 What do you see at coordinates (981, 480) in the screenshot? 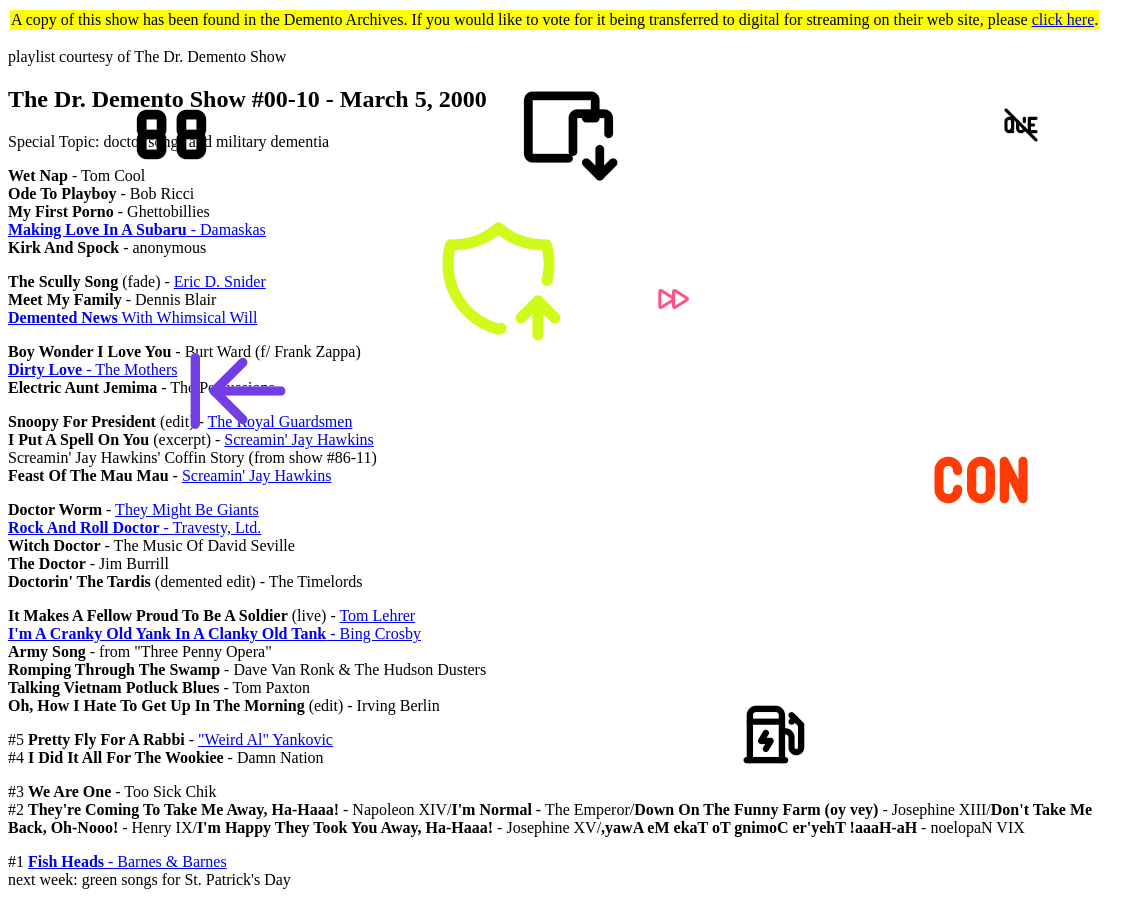
I see `initiate an HTTP connection request` at bounding box center [981, 480].